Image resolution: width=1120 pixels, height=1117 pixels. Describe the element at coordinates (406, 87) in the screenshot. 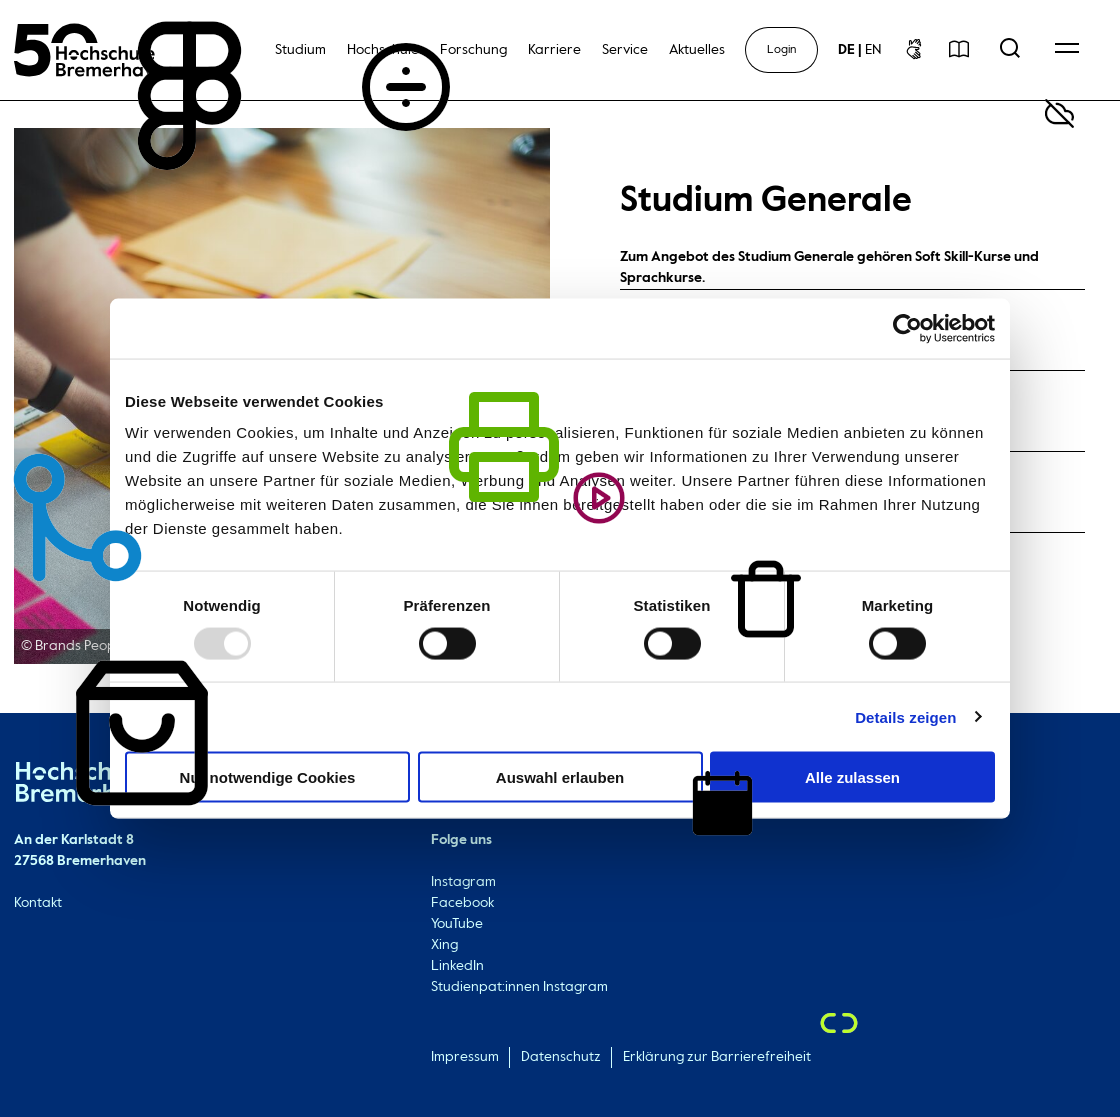

I see `perform division calculation` at that location.